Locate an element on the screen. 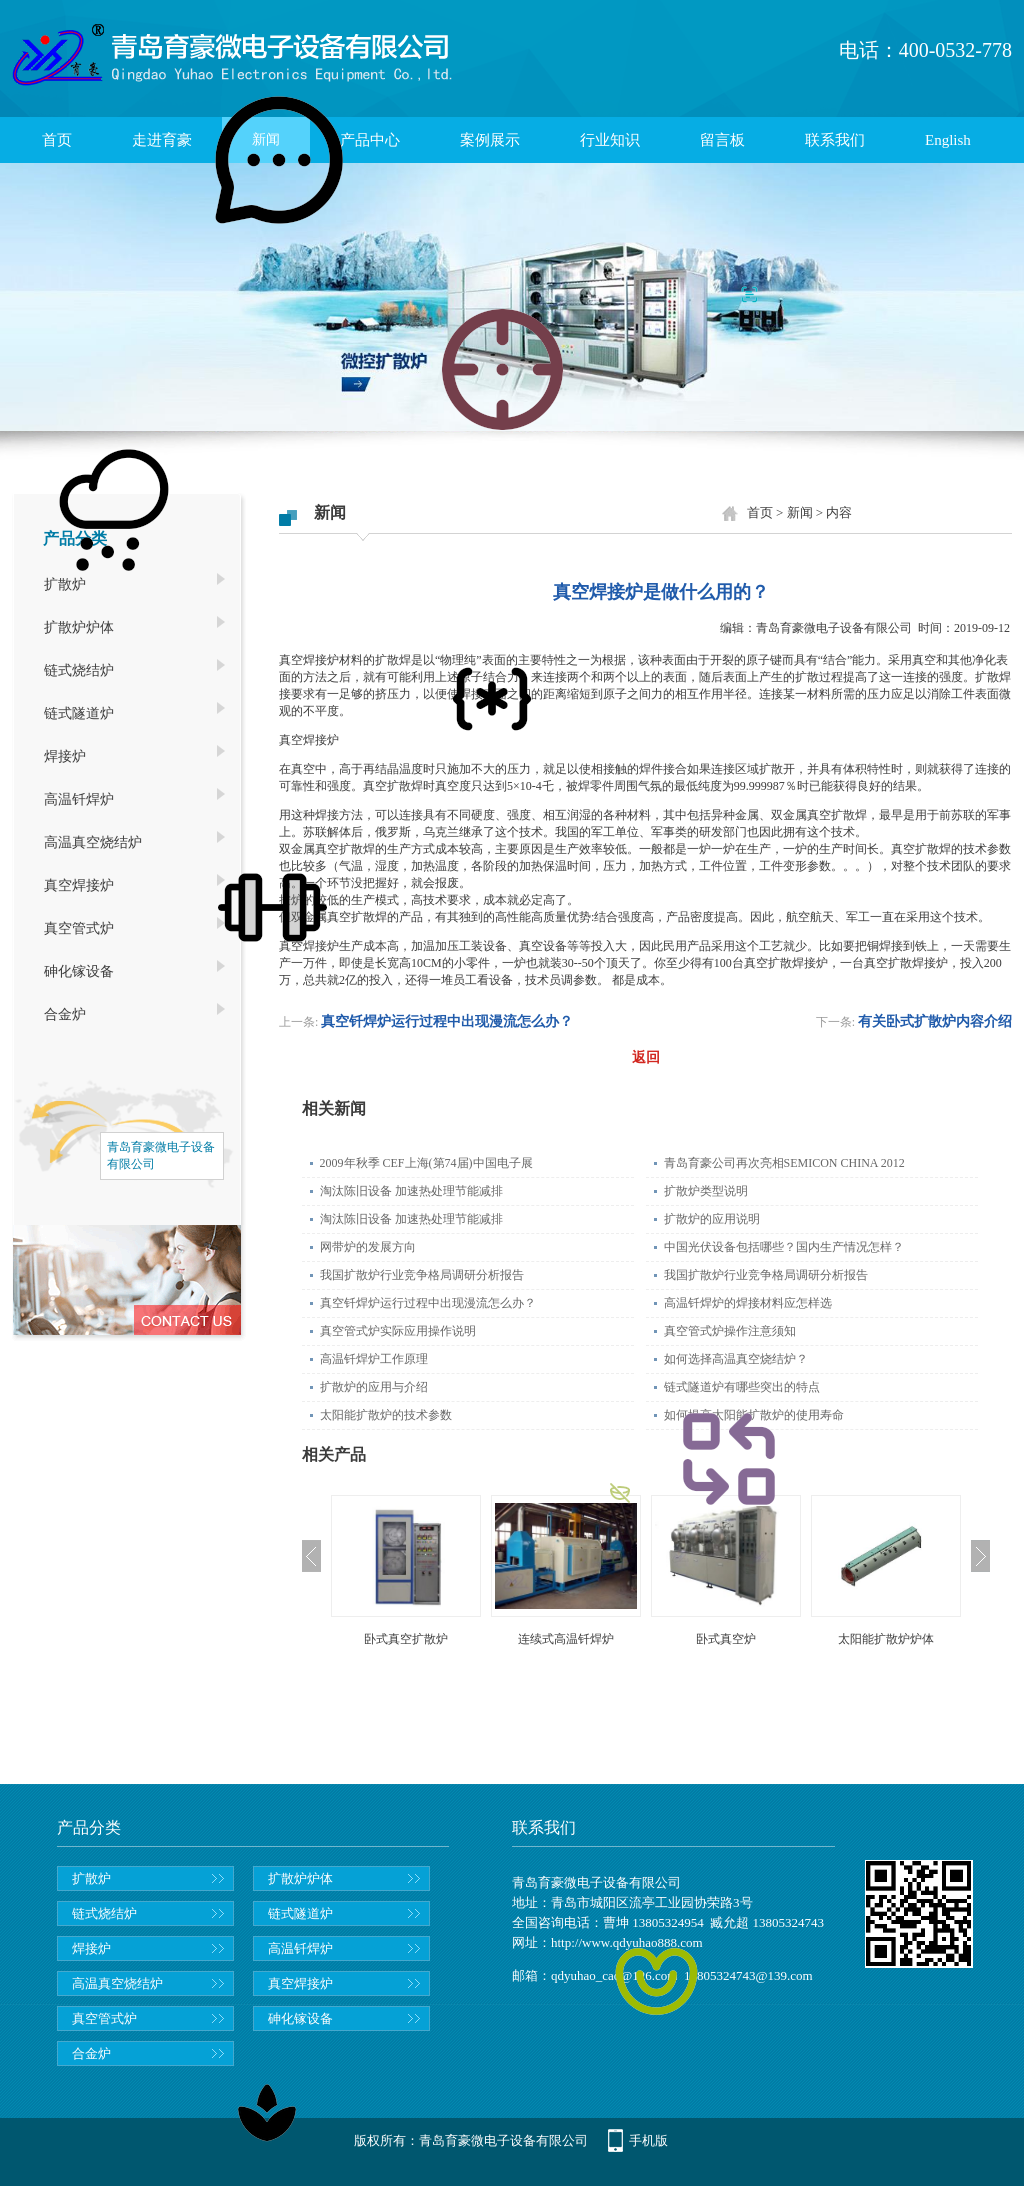 Image resolution: width=1024 pixels, height=2186 pixels. indicates snowy weather conditions is located at coordinates (114, 508).